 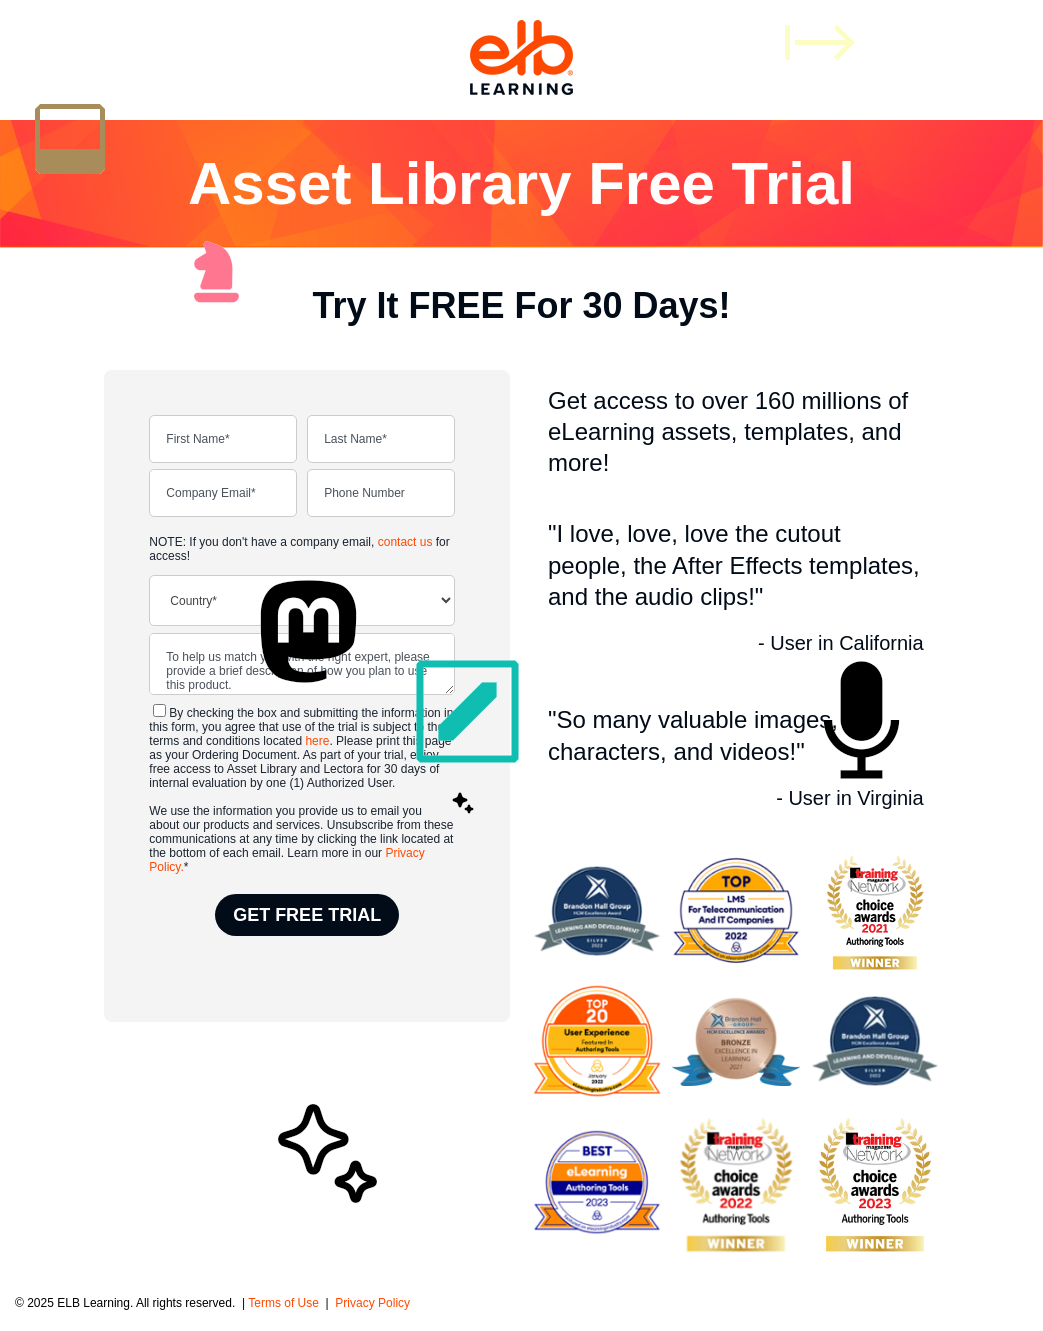 What do you see at coordinates (862, 720) in the screenshot?
I see `tap to use voice input` at bounding box center [862, 720].